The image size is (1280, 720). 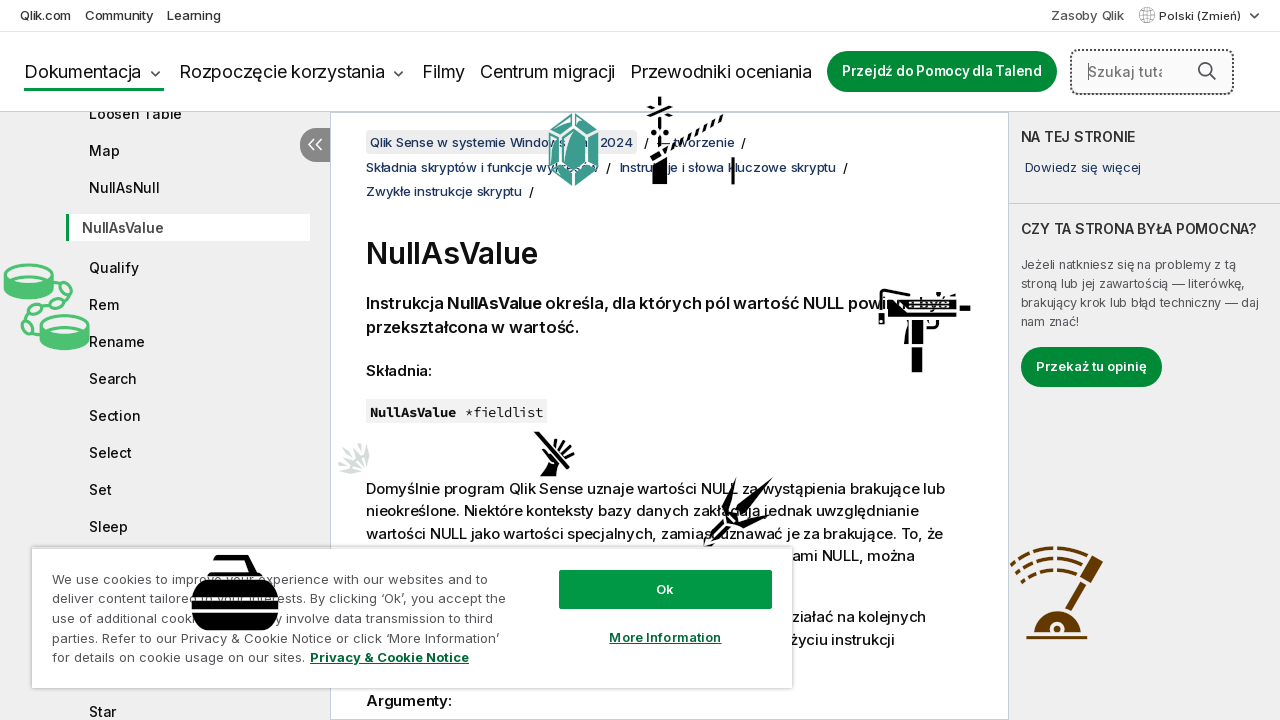 What do you see at coordinates (554, 454) in the screenshot?
I see `catch or grab an item` at bounding box center [554, 454].